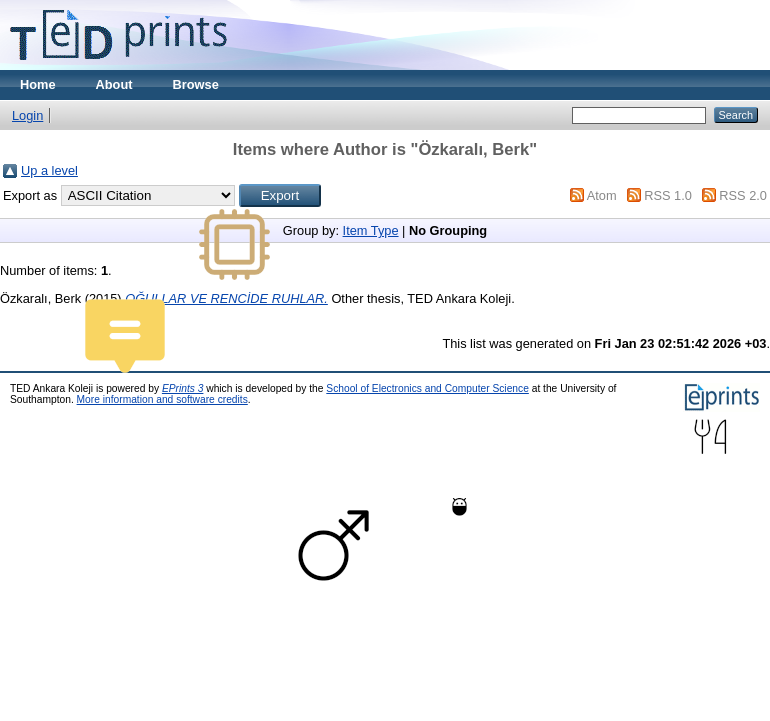 This screenshot has width=770, height=721. What do you see at coordinates (234, 244) in the screenshot?
I see `view hardware or system specifications` at bounding box center [234, 244].